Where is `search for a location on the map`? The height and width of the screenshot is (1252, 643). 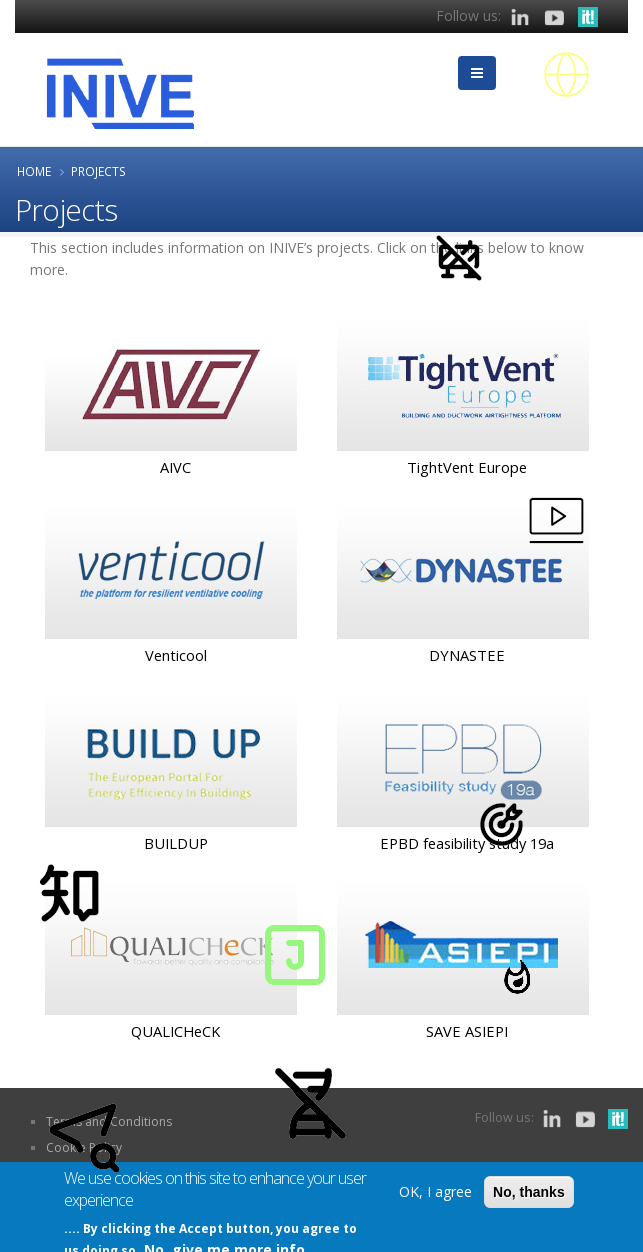 search for a location on the map is located at coordinates (83, 1136).